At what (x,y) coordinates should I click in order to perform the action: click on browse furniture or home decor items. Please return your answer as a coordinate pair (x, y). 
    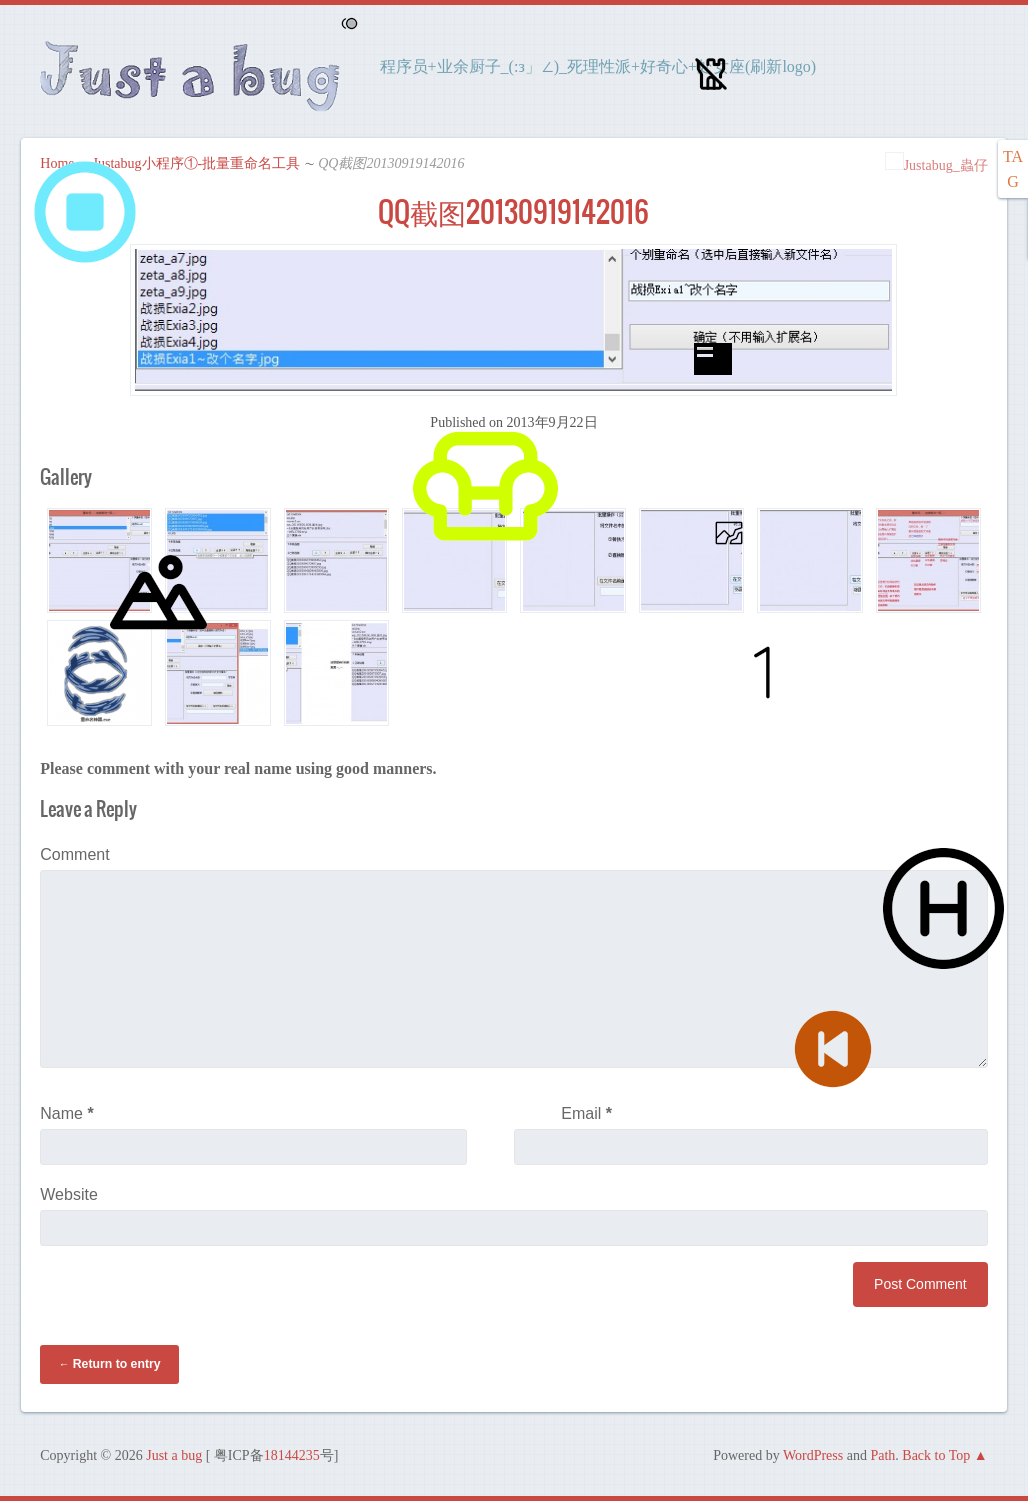
    Looking at the image, I should click on (485, 488).